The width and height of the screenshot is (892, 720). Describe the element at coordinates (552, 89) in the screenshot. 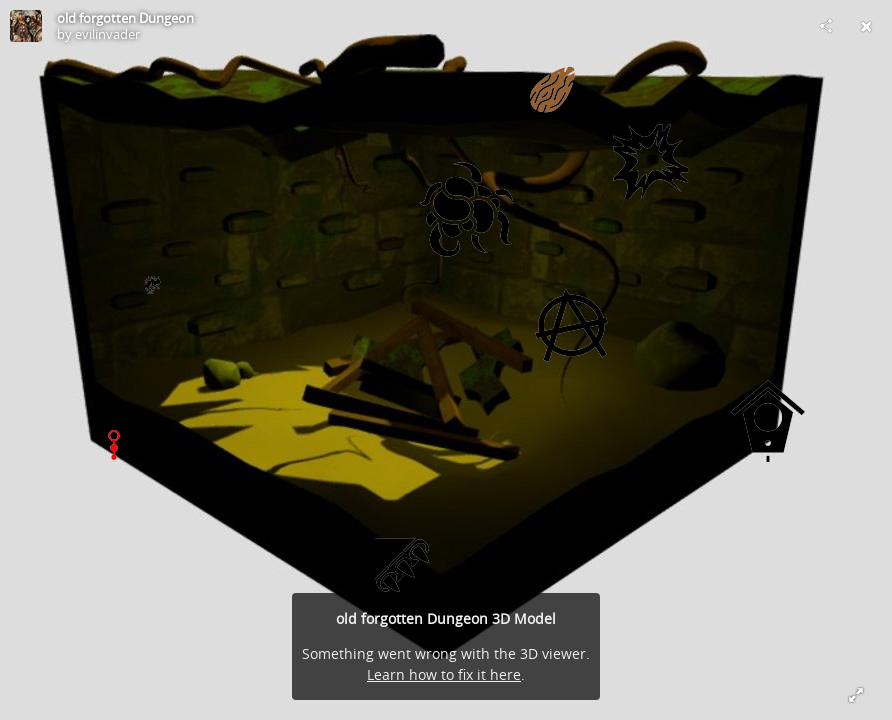

I see `indicates almond or tree nut allergen warning` at that location.